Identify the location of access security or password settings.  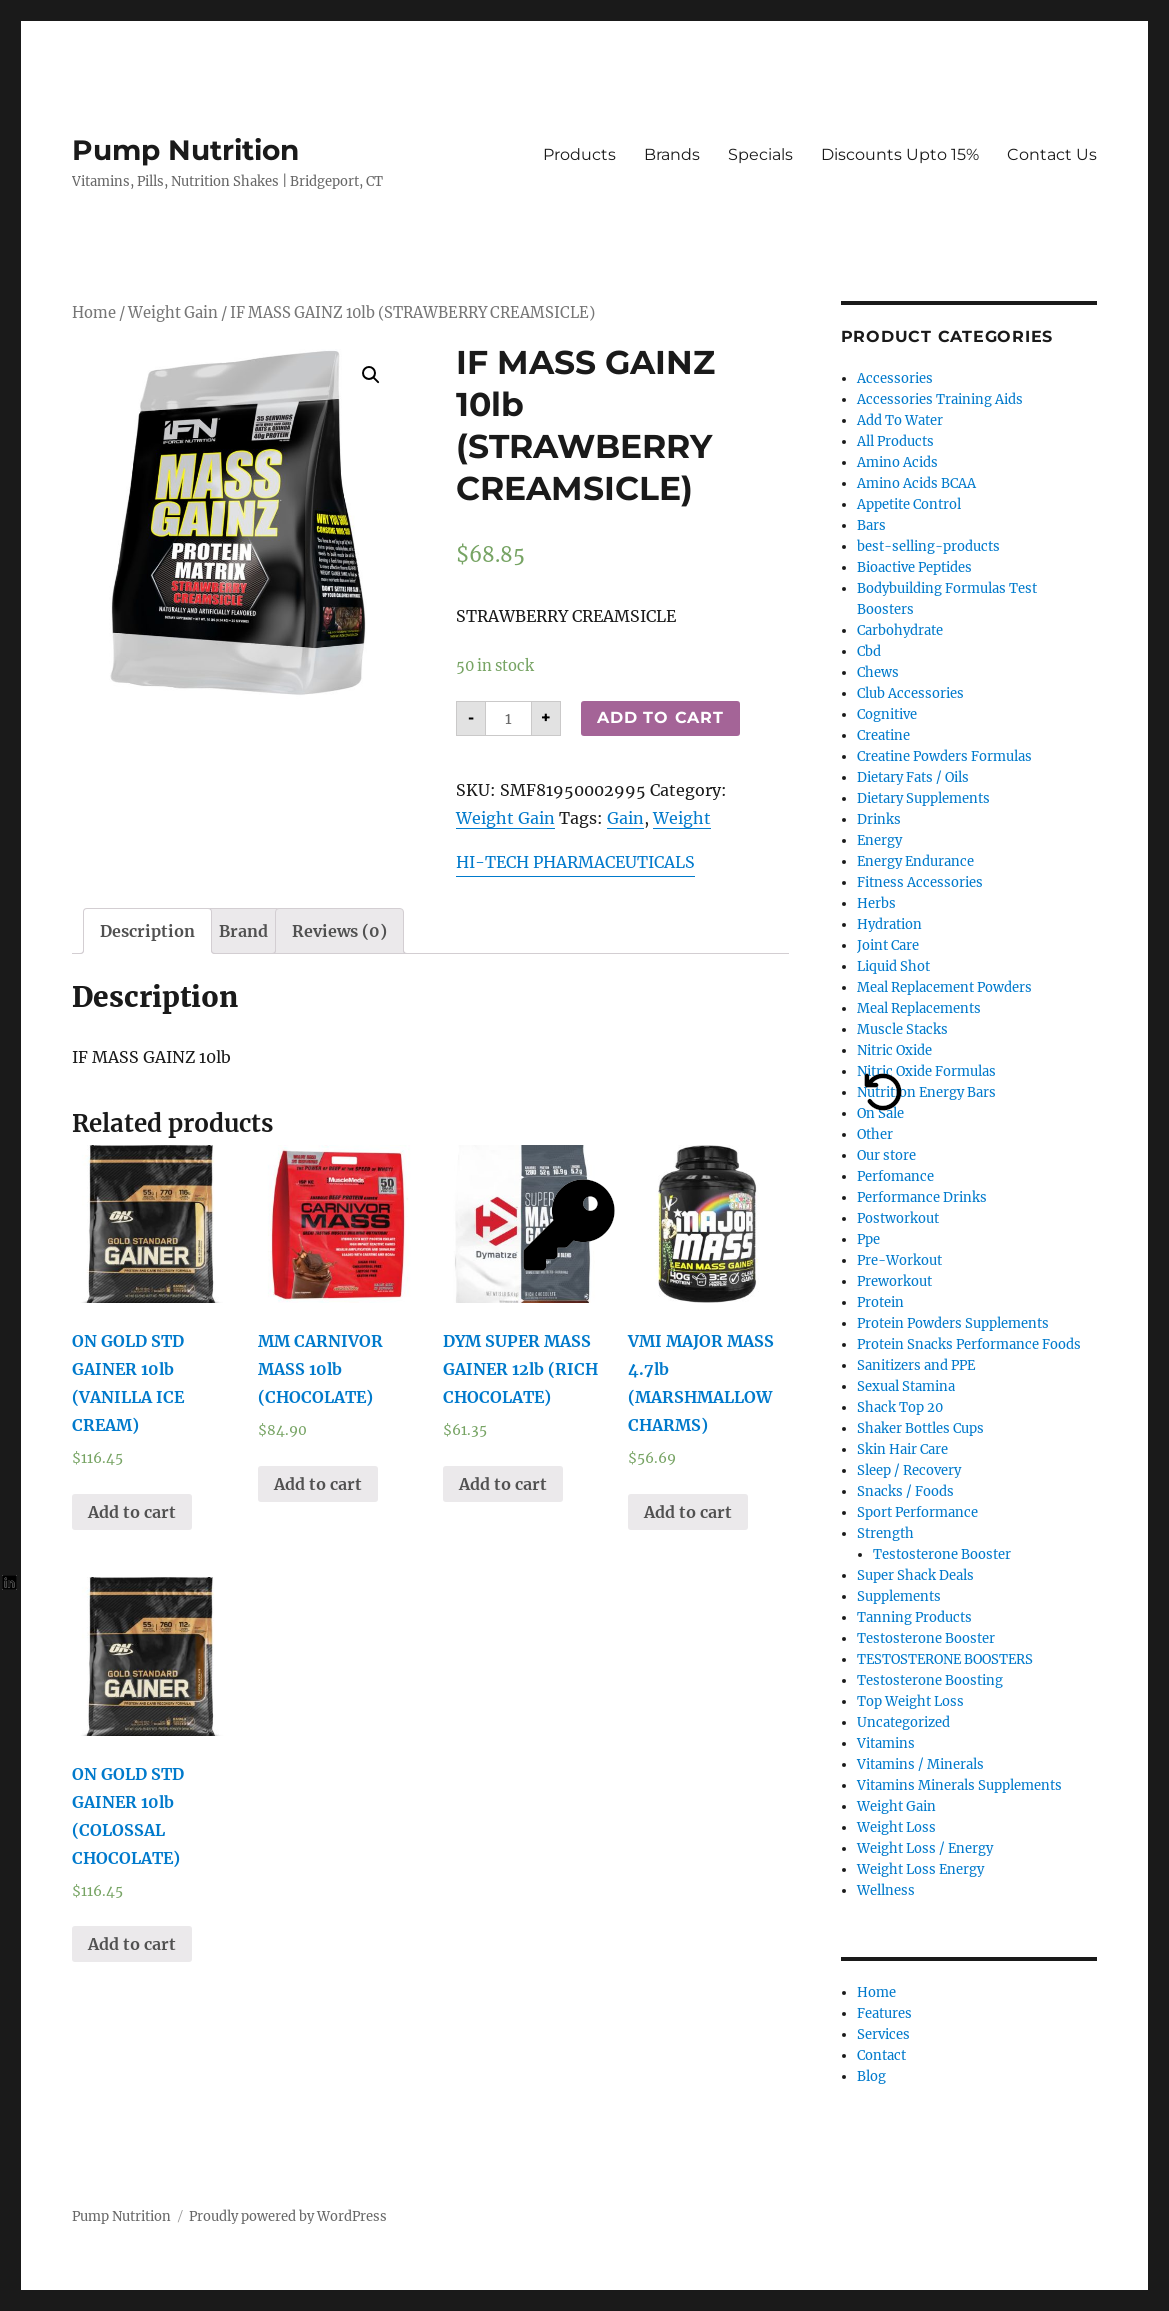
(569, 1225).